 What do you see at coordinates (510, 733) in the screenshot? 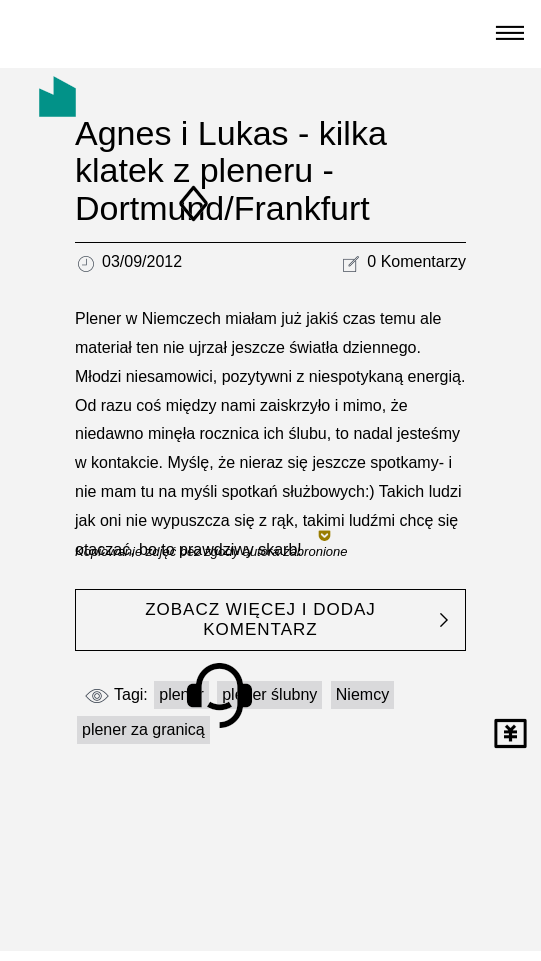
I see `access Chinese yuan payment options` at bounding box center [510, 733].